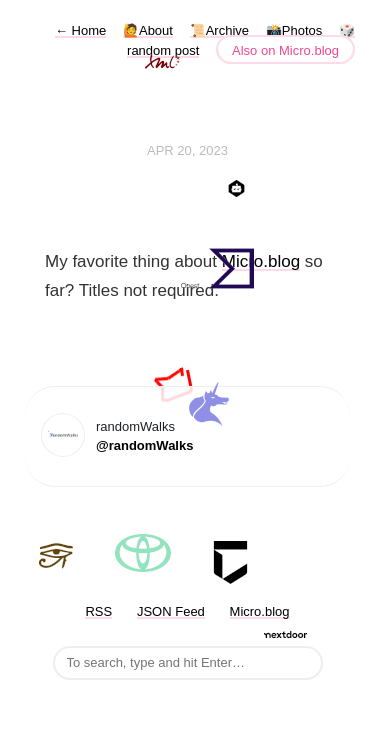 This screenshot has width=375, height=740. I want to click on open virustotal malware scanning service, so click(231, 268).